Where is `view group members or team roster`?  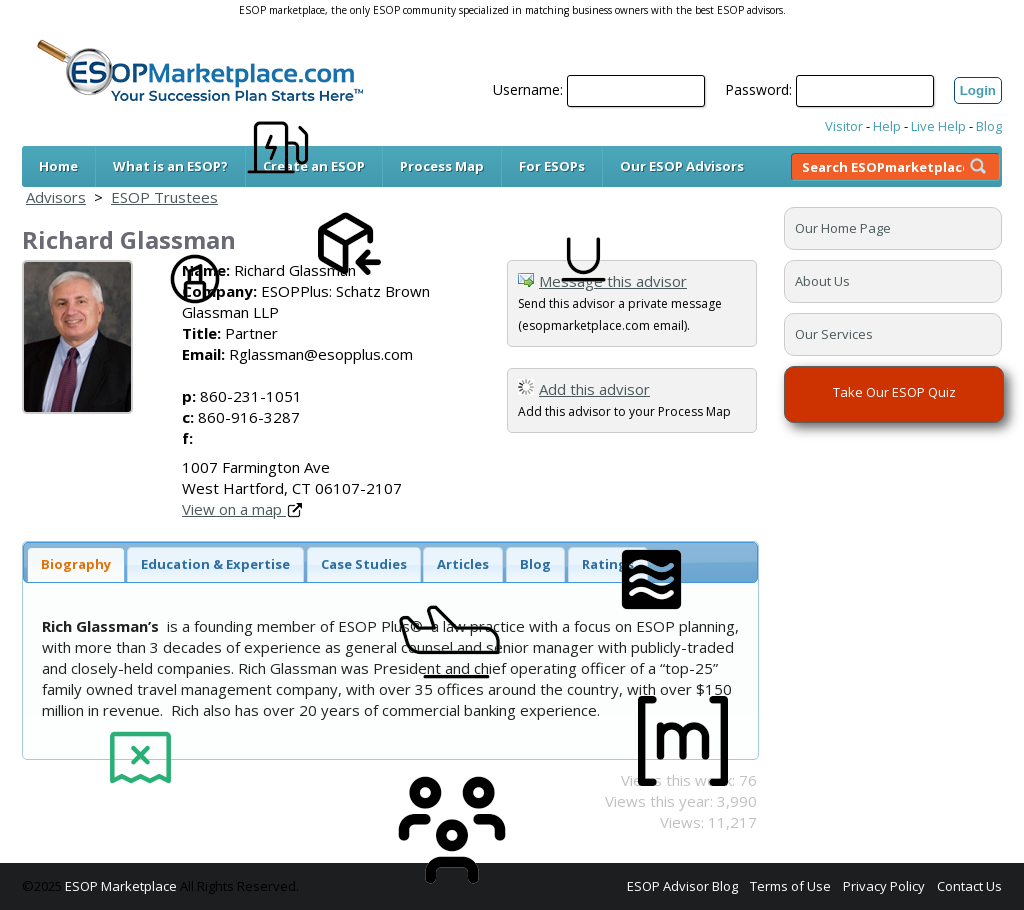 view group members or team roster is located at coordinates (452, 830).